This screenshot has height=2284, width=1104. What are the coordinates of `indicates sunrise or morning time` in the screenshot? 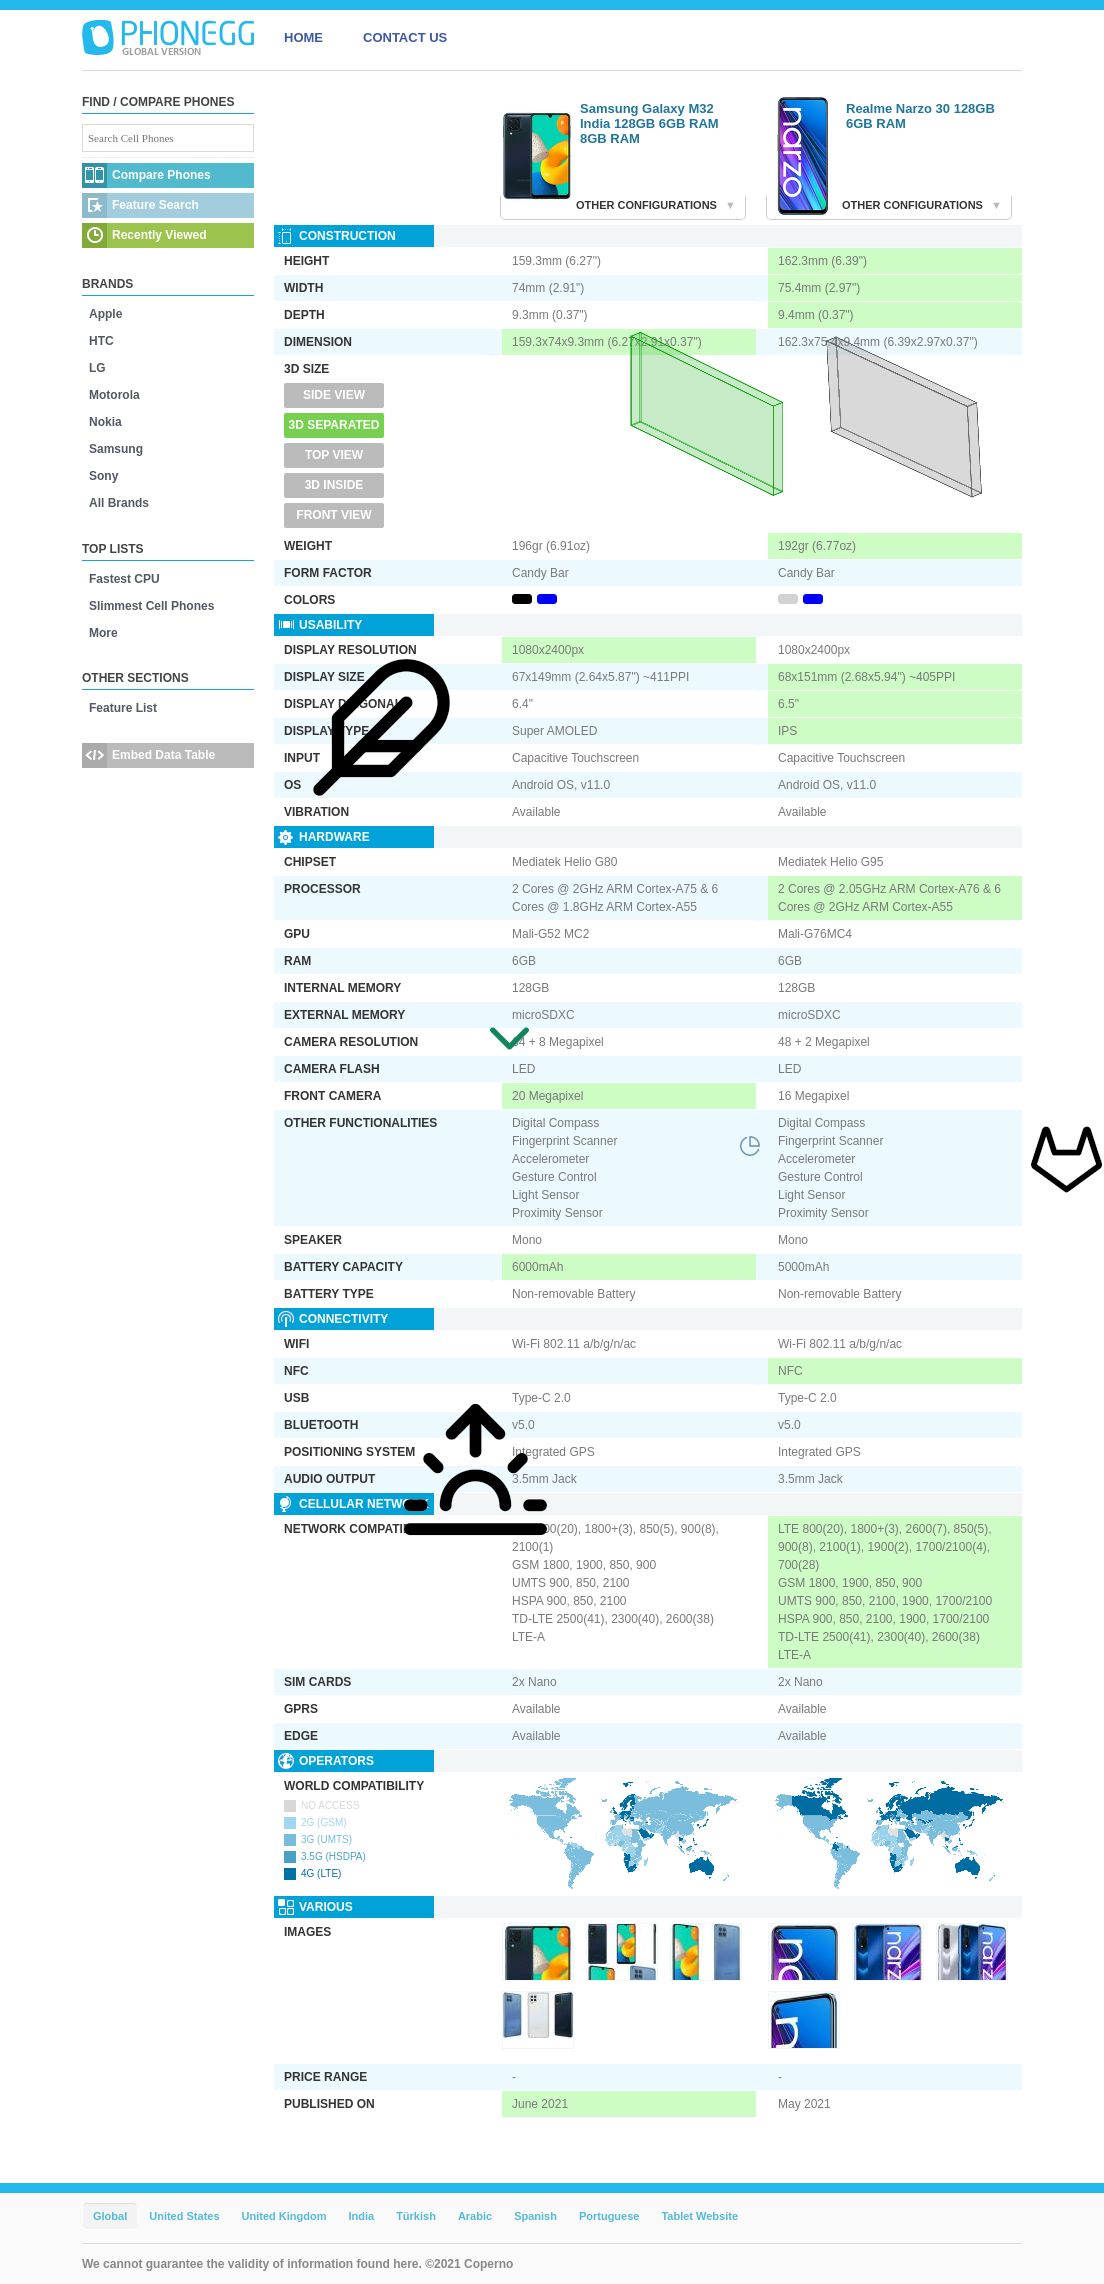 It's located at (475, 1469).